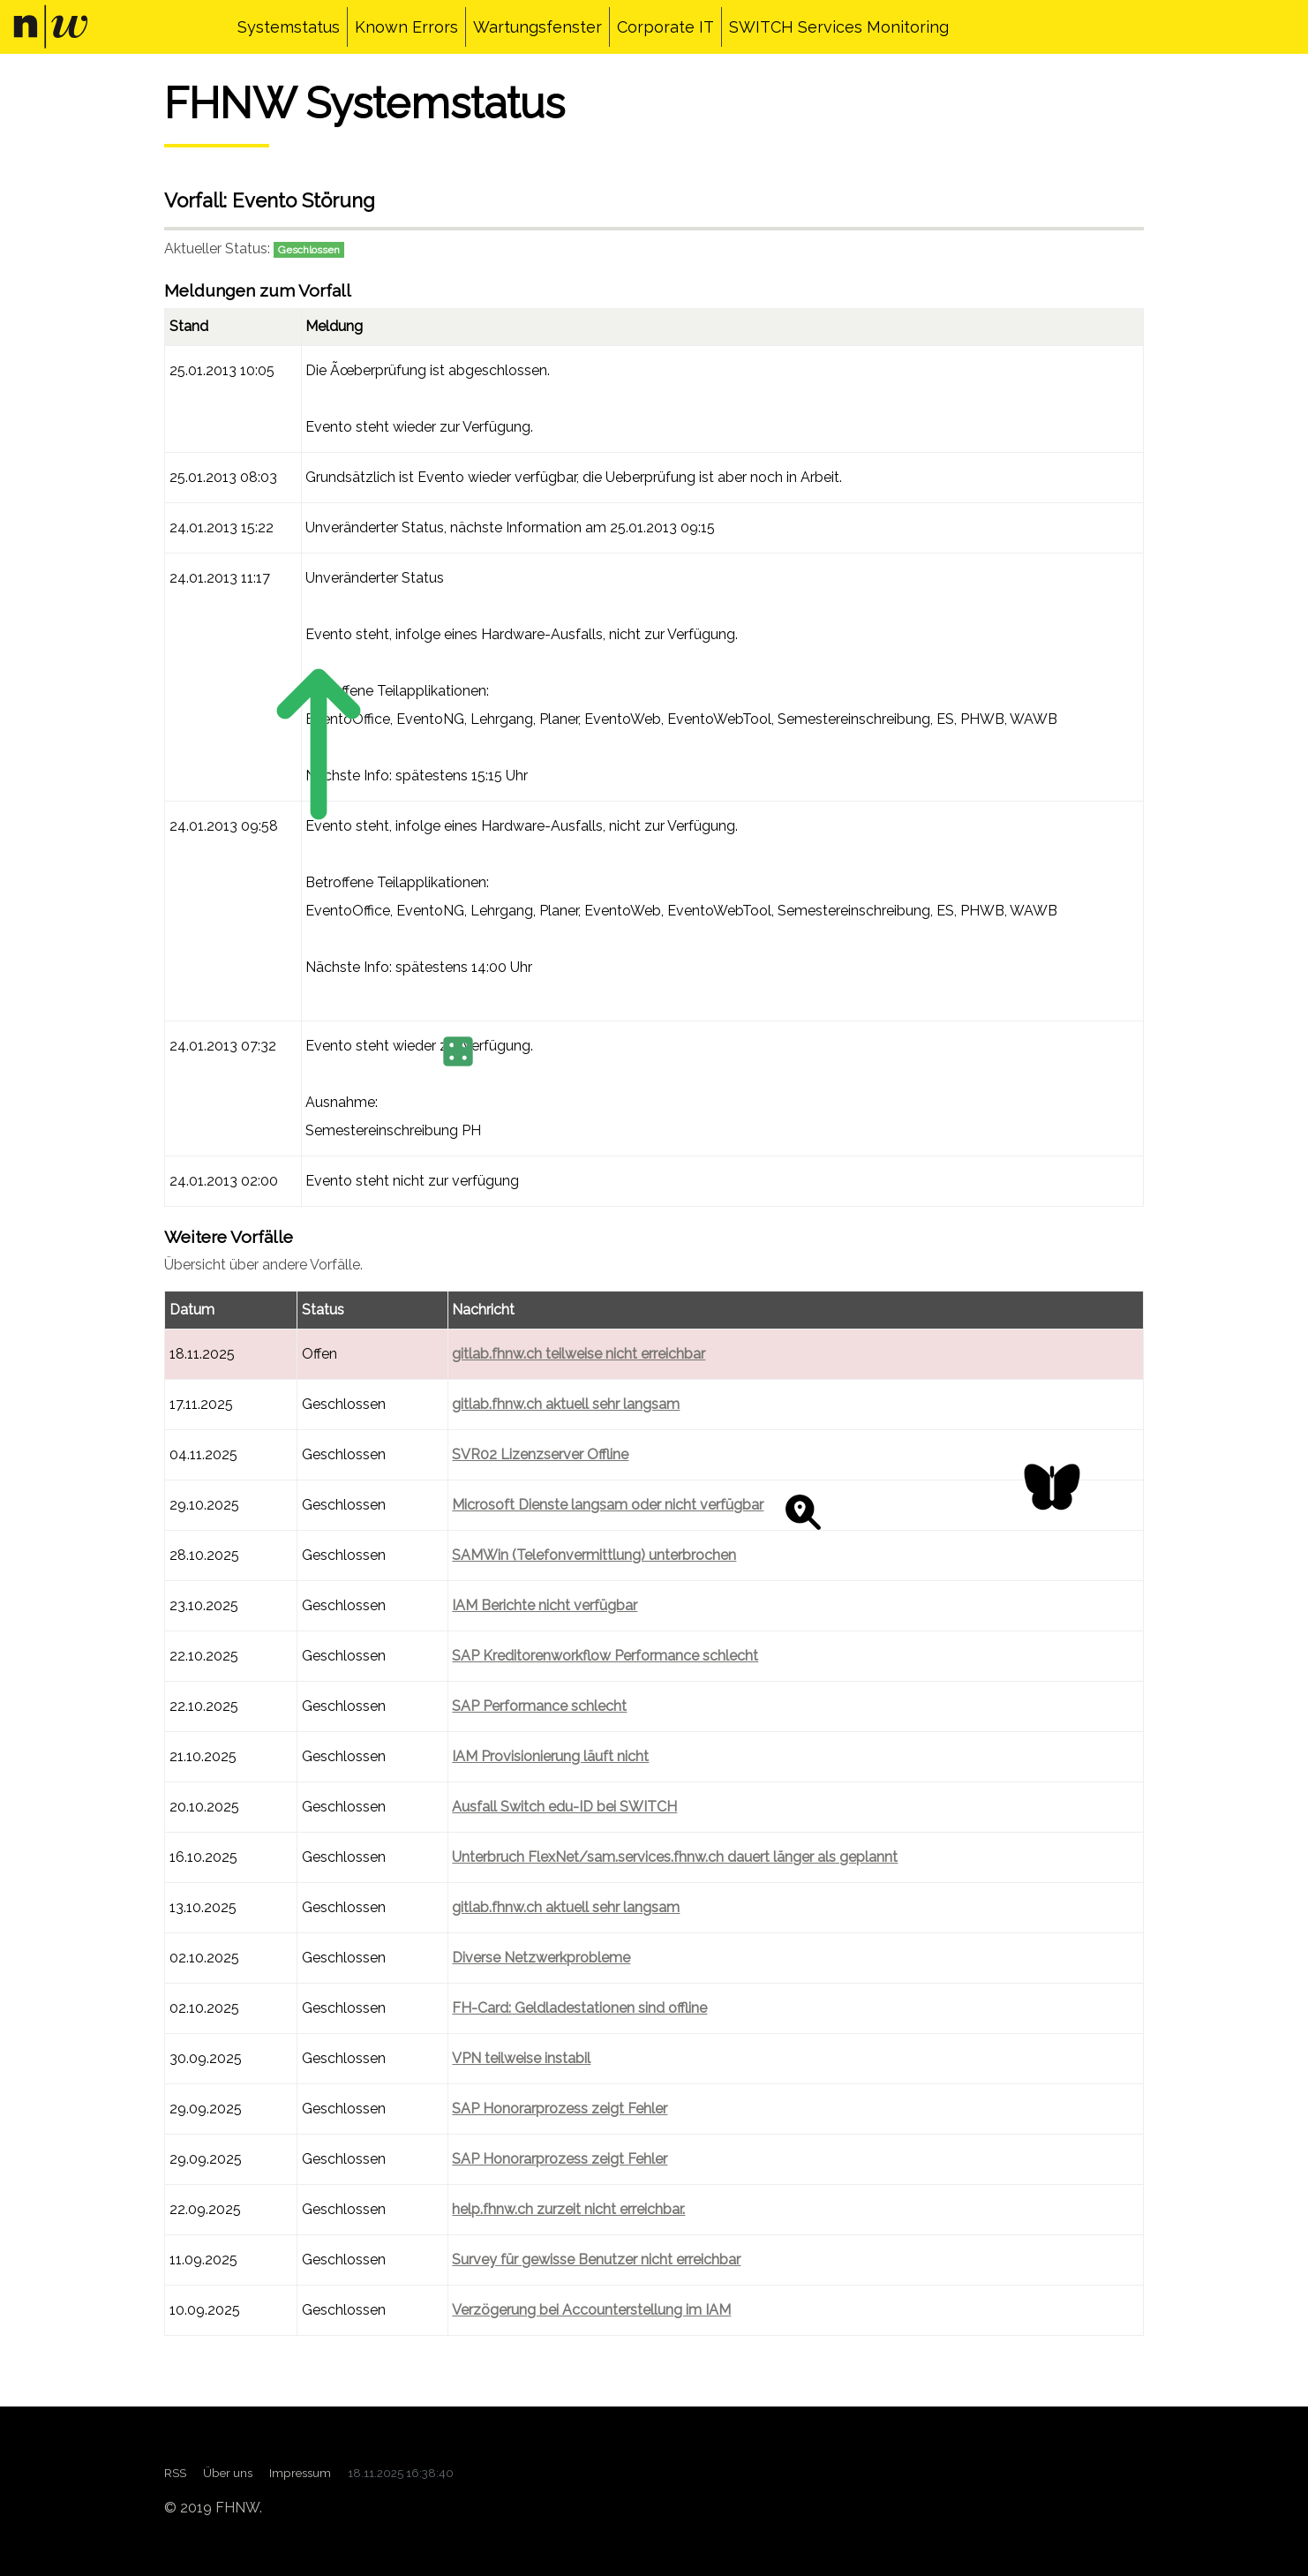 This screenshot has width=1308, height=2576. I want to click on roll or randomize a selection, so click(458, 1051).